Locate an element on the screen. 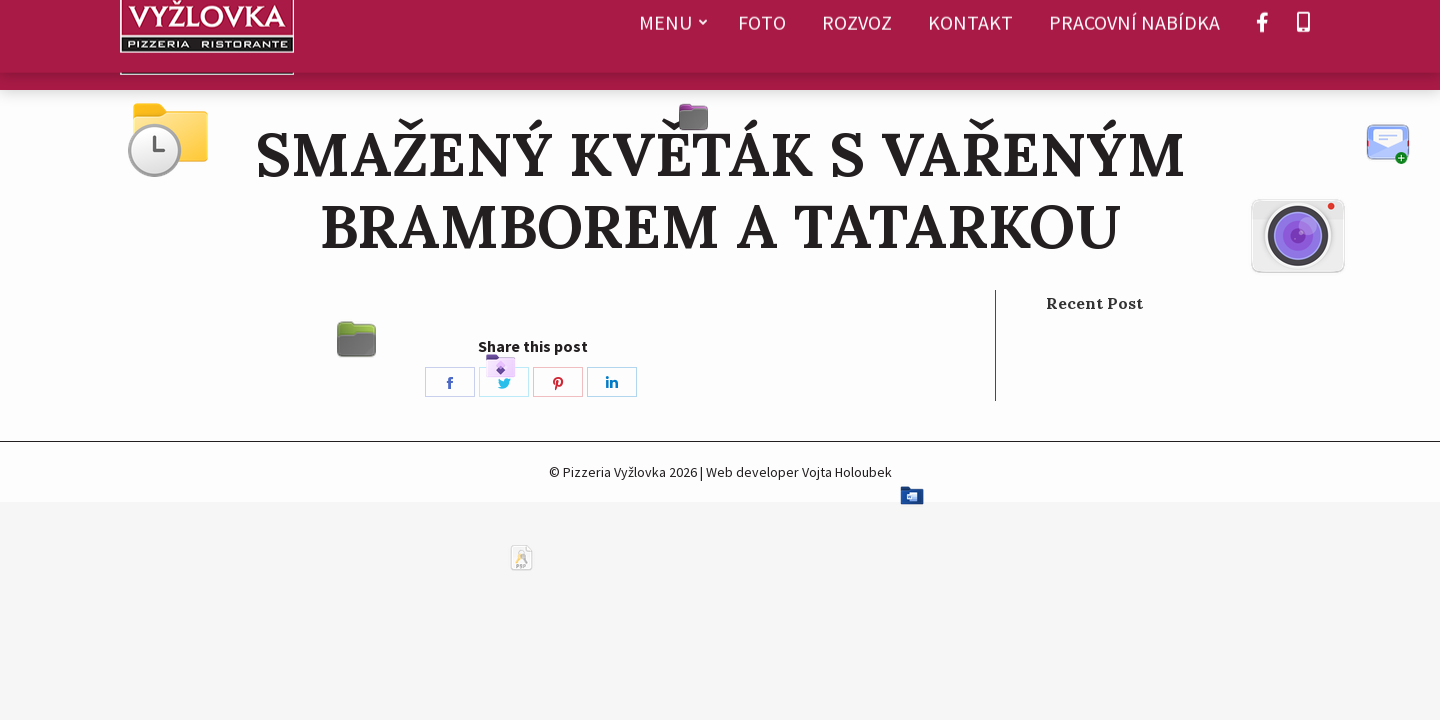 This screenshot has width=1440, height=720. open folder containing Microsoft Word documents is located at coordinates (912, 496).